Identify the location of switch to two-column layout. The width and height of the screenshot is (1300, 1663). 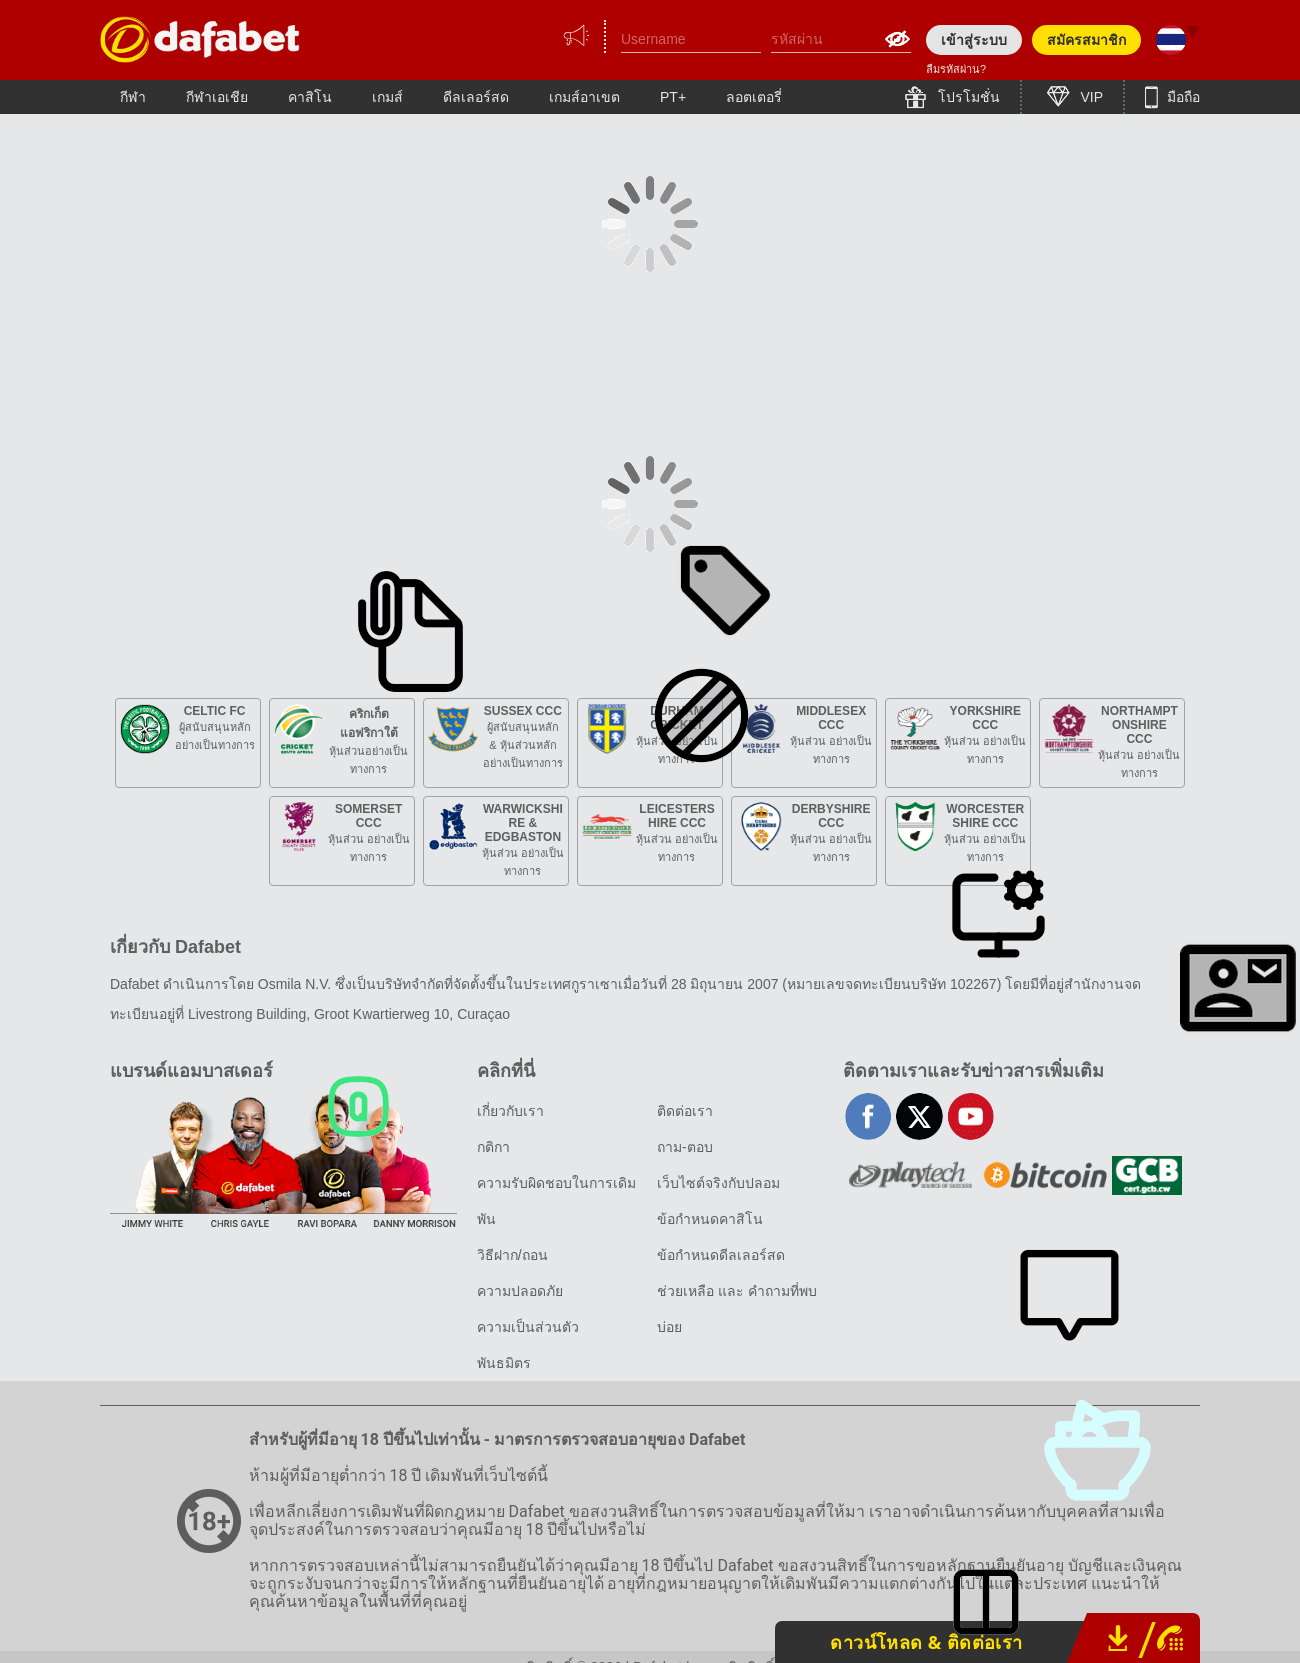
(986, 1602).